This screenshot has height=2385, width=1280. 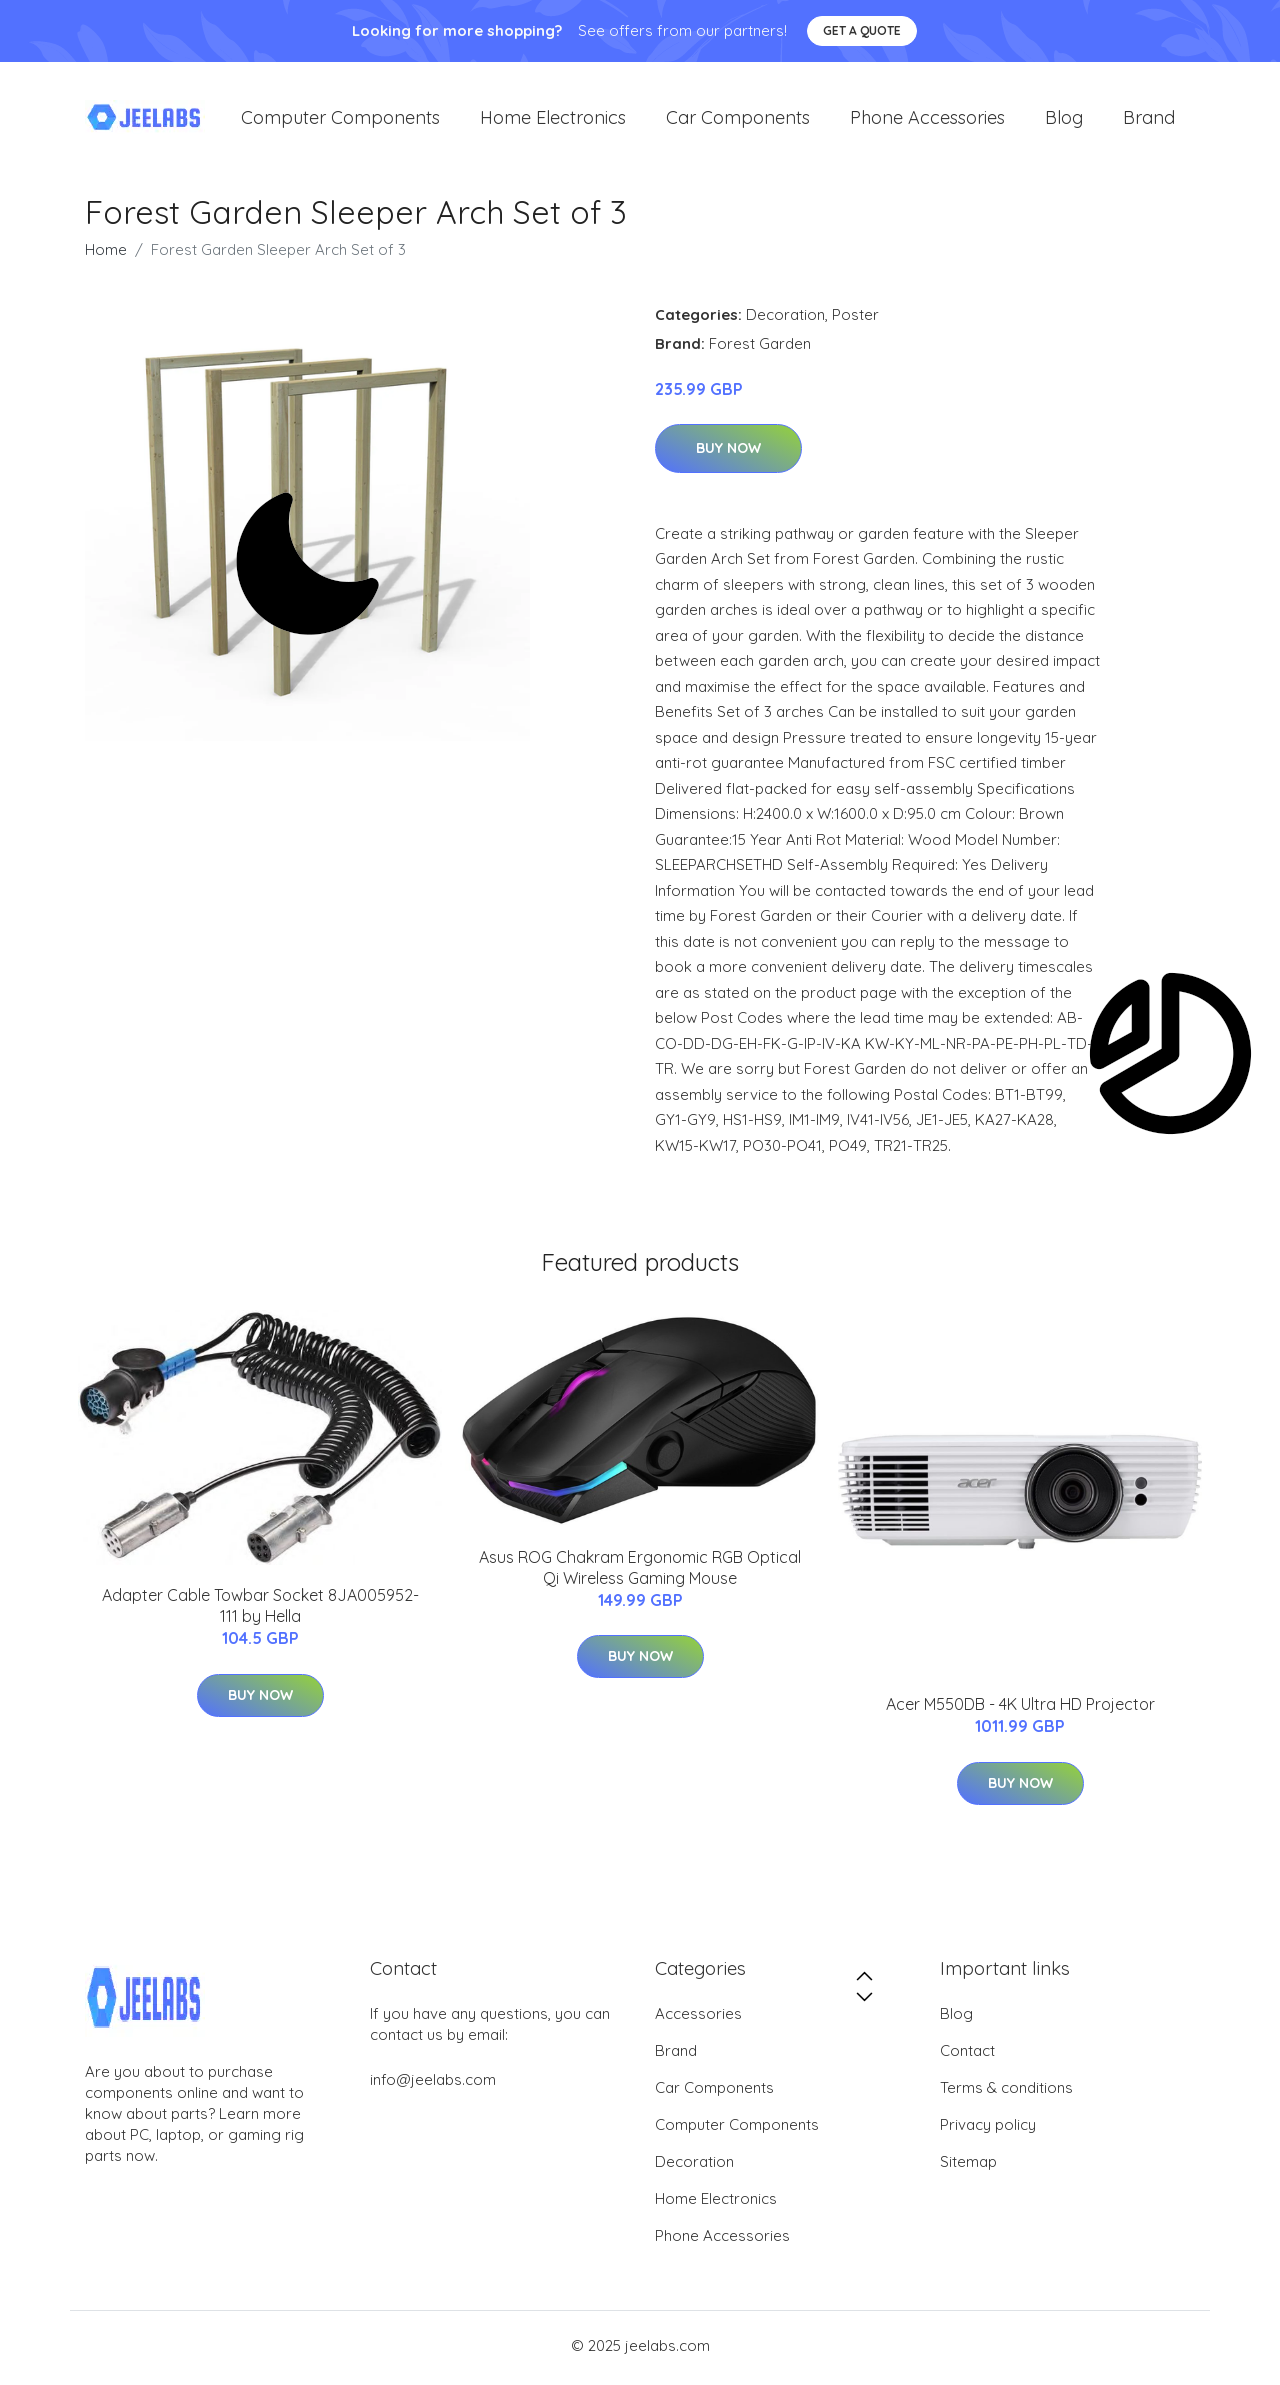 What do you see at coordinates (307, 563) in the screenshot?
I see `switch to dark mode` at bounding box center [307, 563].